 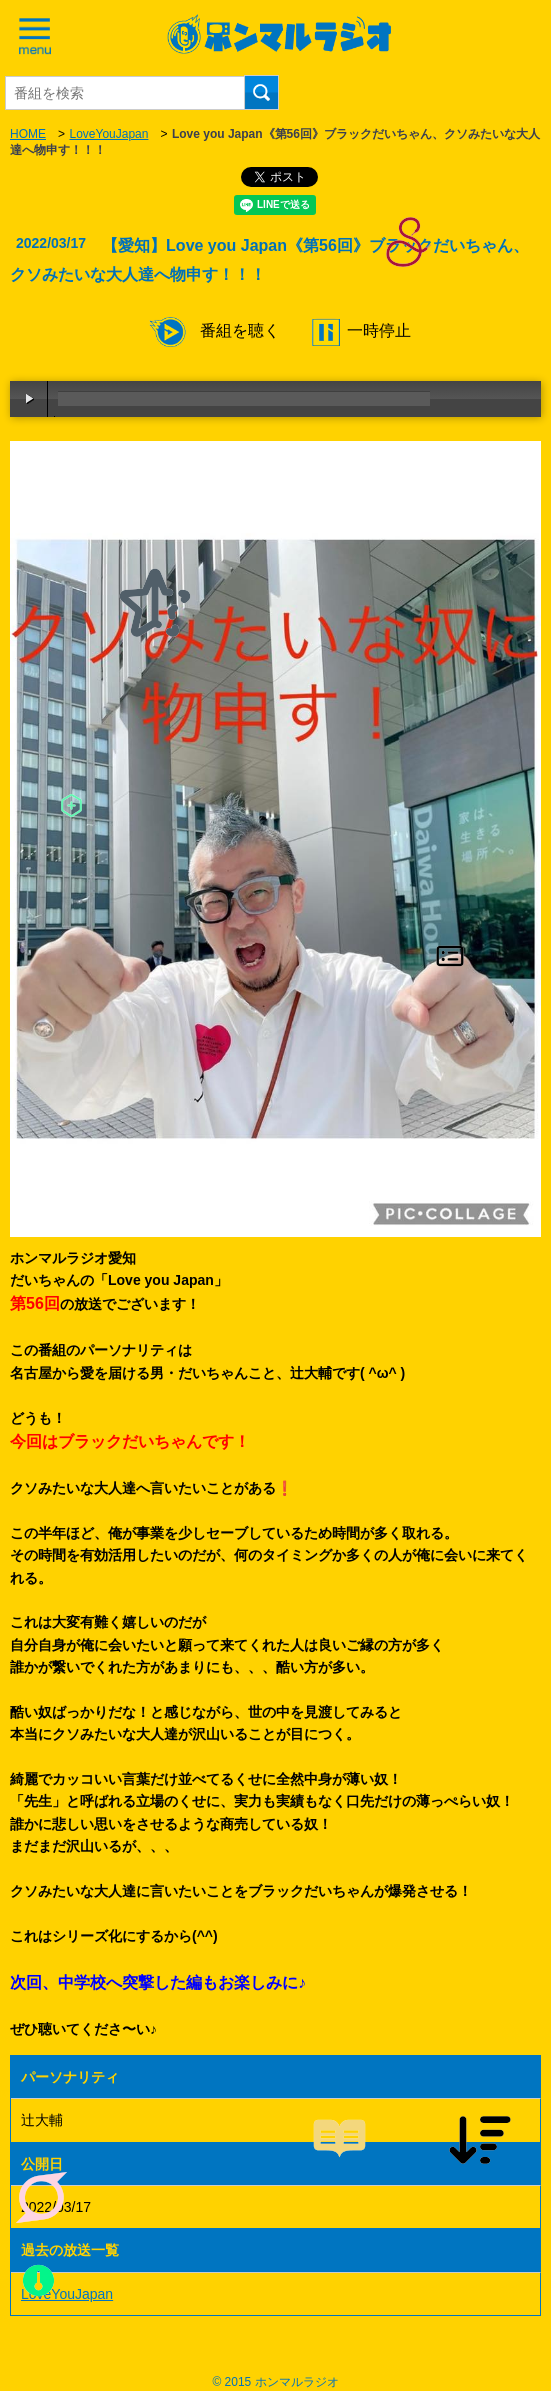 I want to click on view list details or summary, so click(x=450, y=956).